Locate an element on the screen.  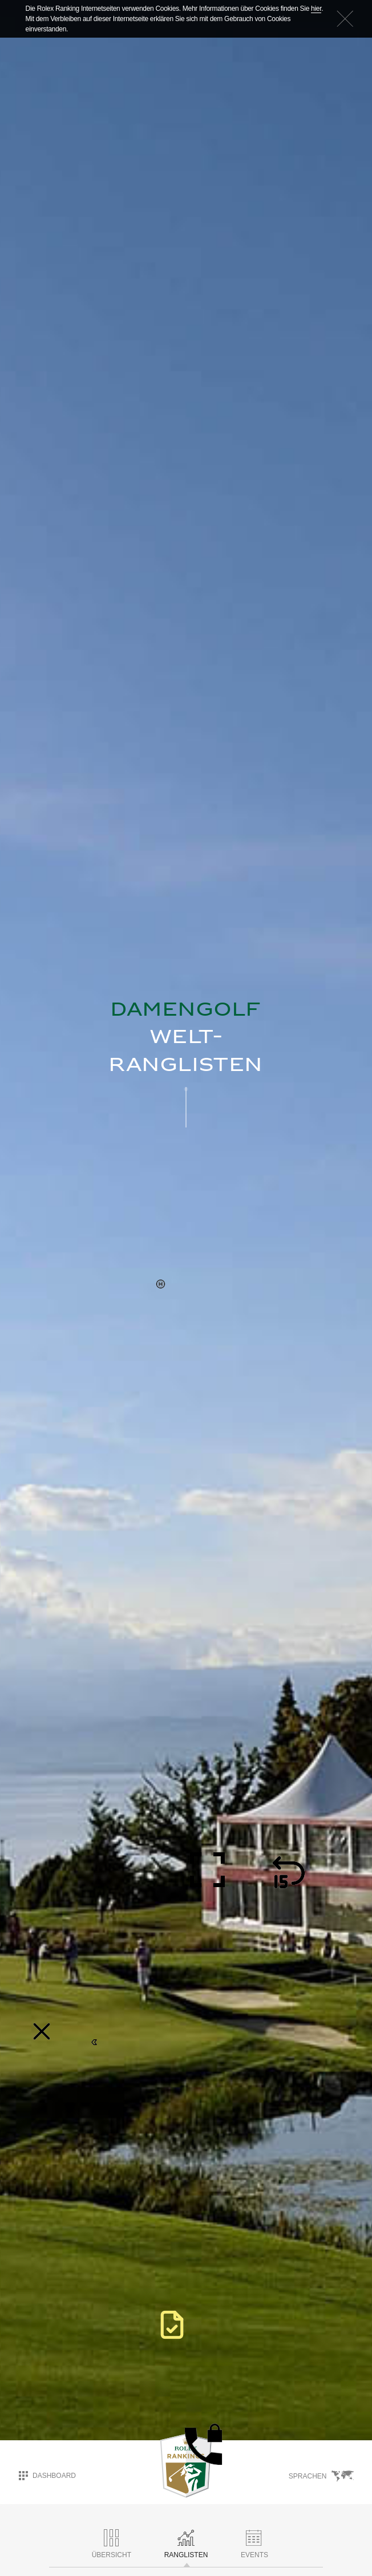
close the current window or dialog is located at coordinates (42, 2031).